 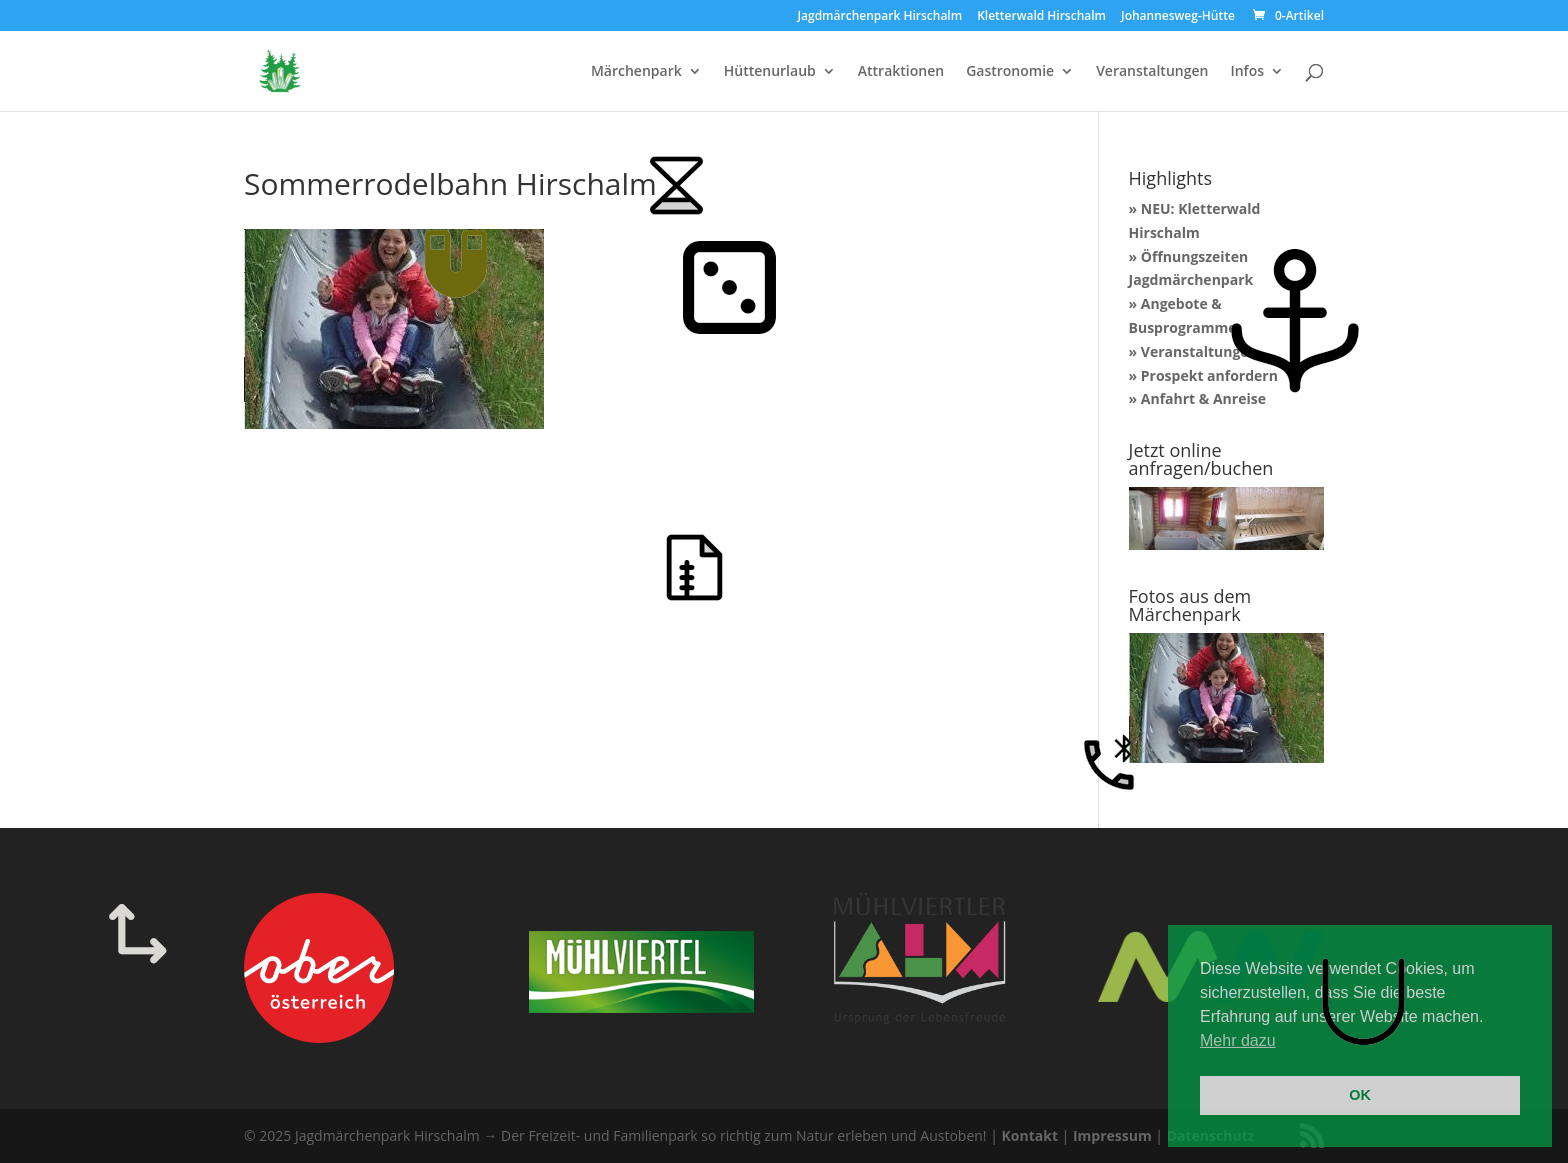 I want to click on phone call connected via bluetooth speaker, so click(x=1109, y=765).